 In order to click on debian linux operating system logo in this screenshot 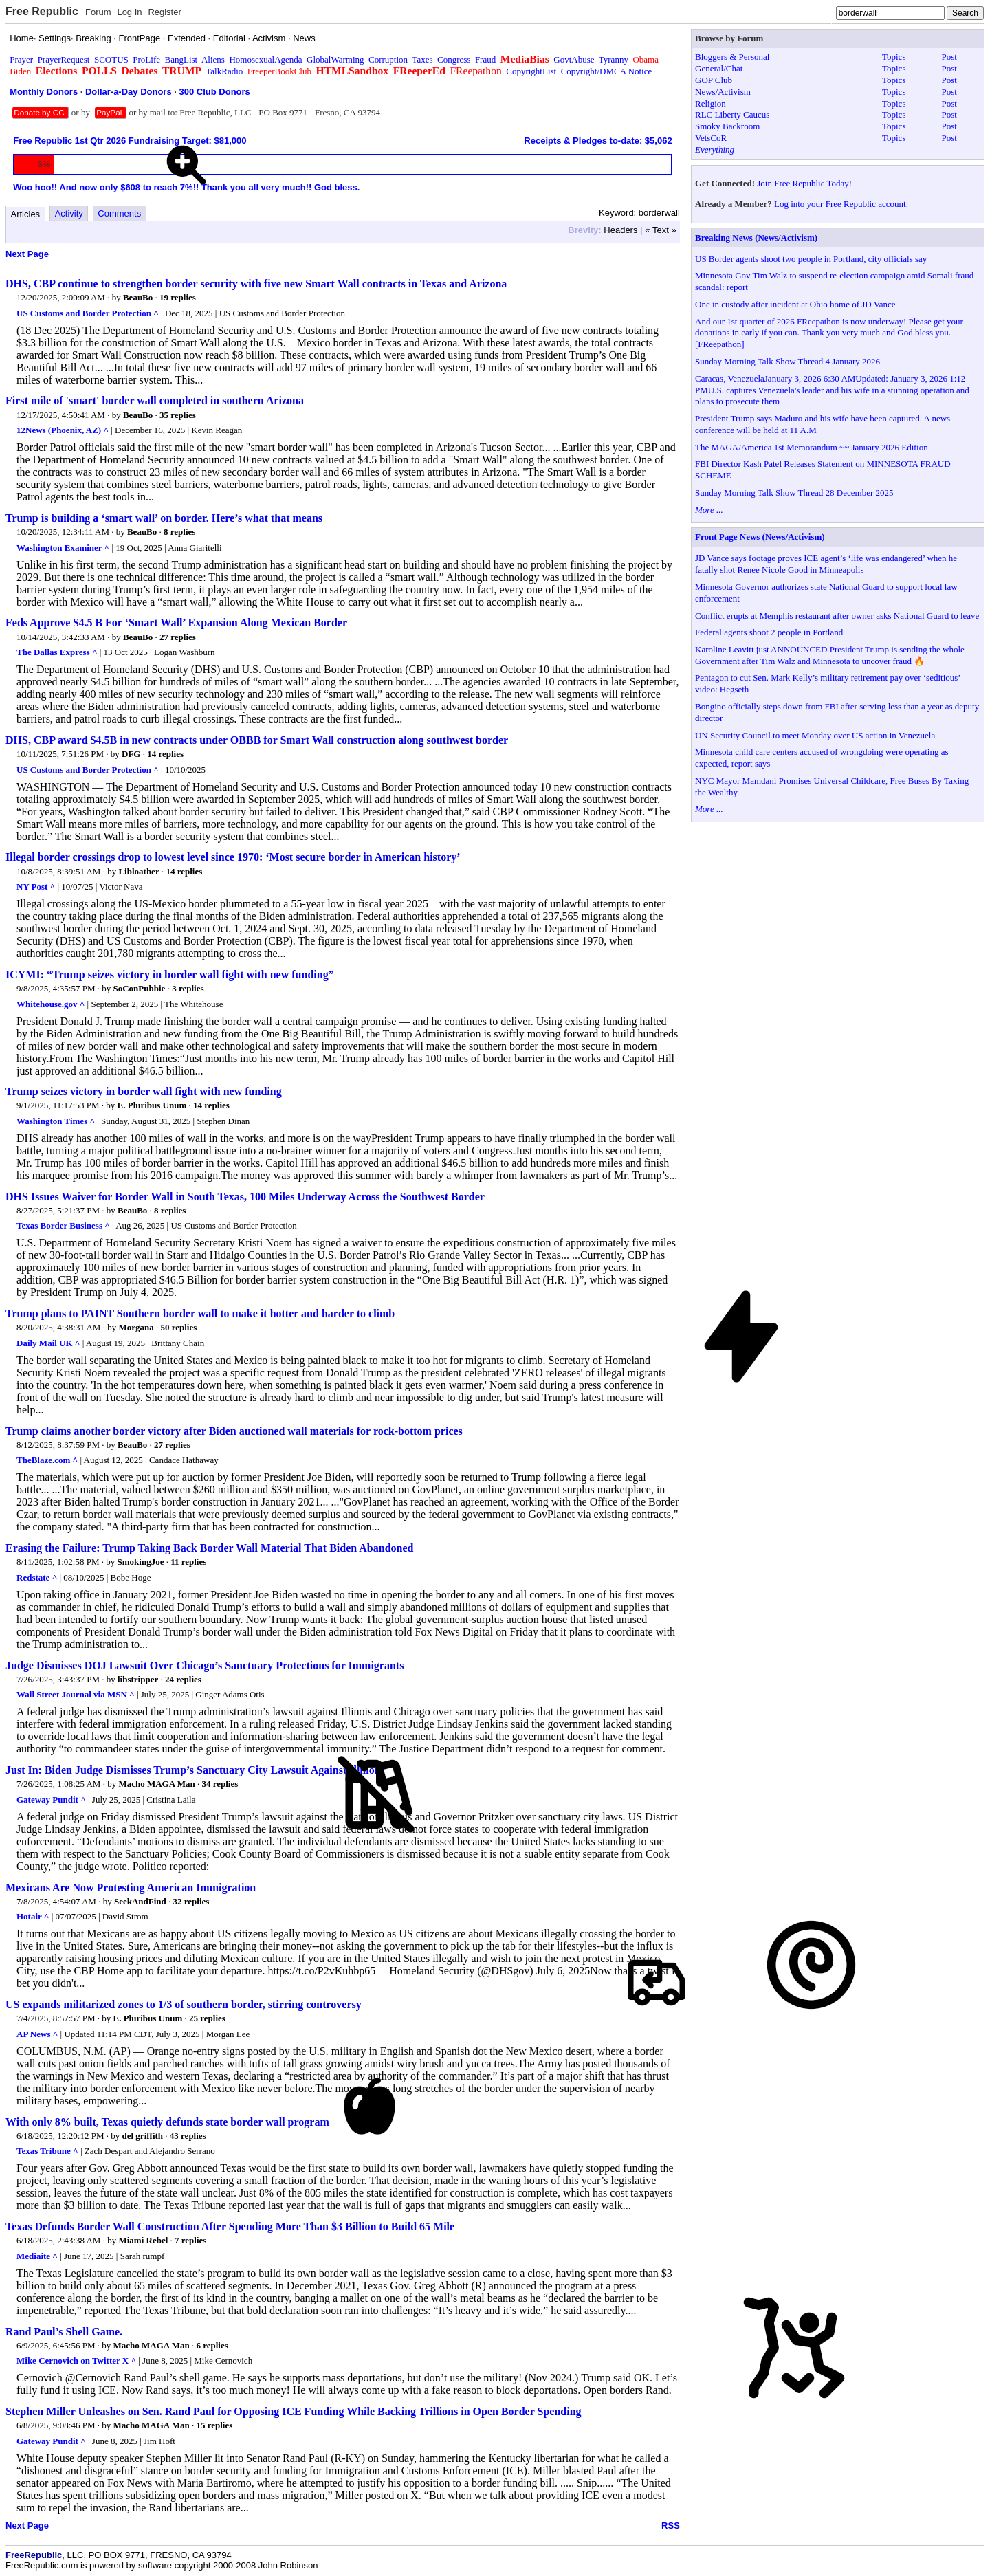, I will do `click(811, 1965)`.